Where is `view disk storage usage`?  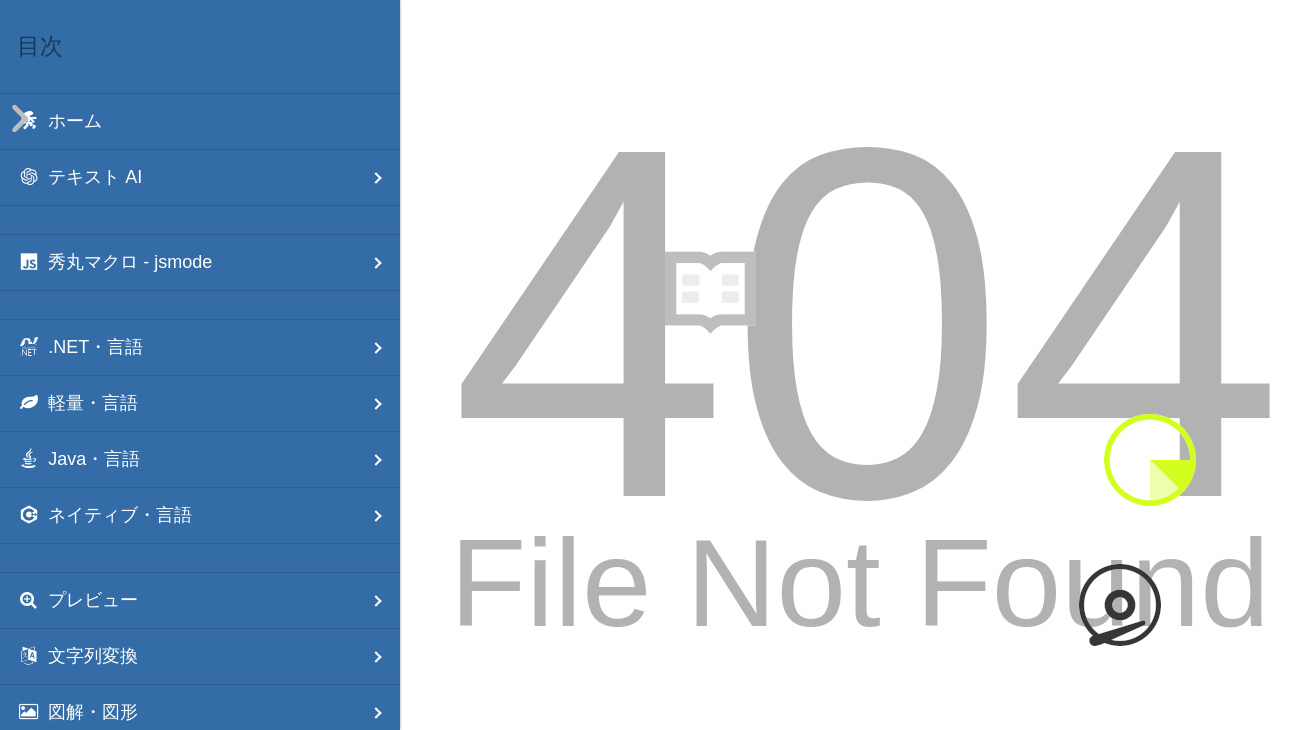
view disk storage usage is located at coordinates (1150, 460).